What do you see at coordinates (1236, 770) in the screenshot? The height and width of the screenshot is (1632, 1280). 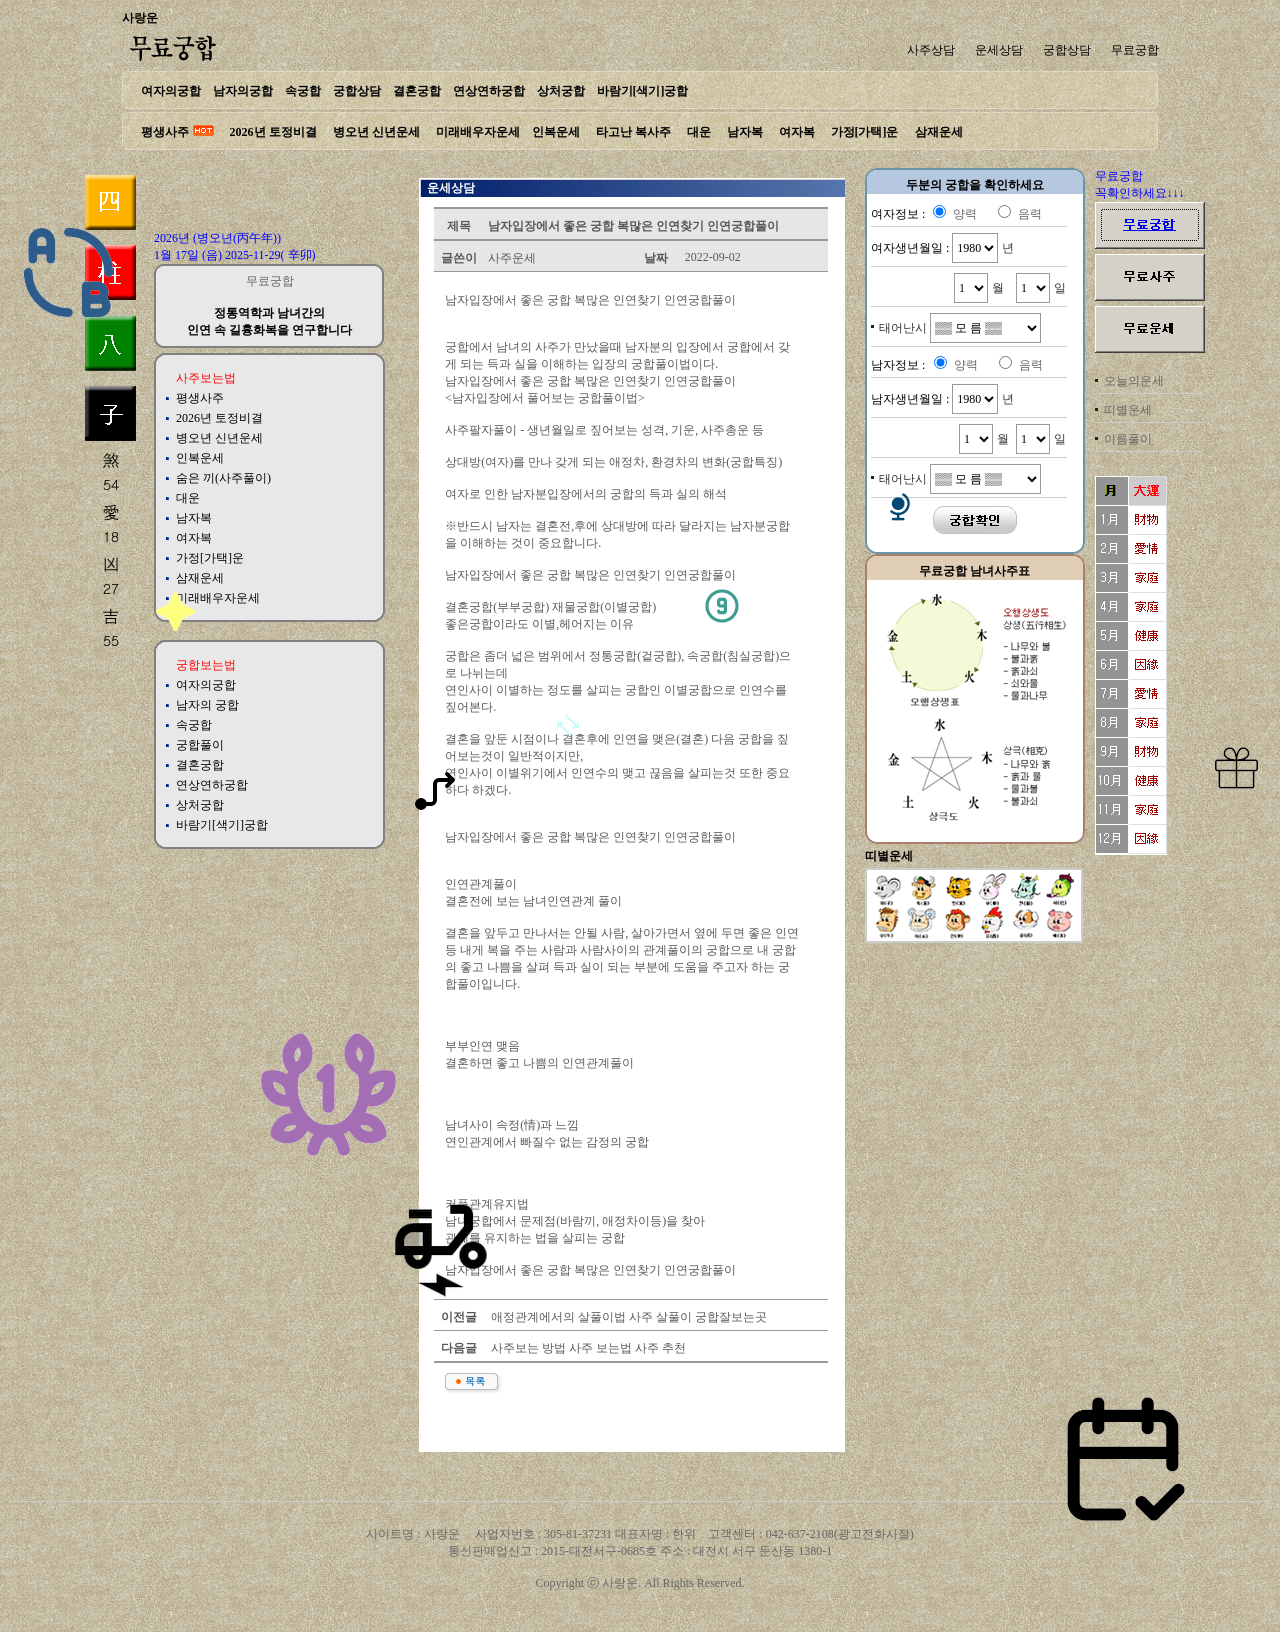 I see `view or redeem a gift` at bounding box center [1236, 770].